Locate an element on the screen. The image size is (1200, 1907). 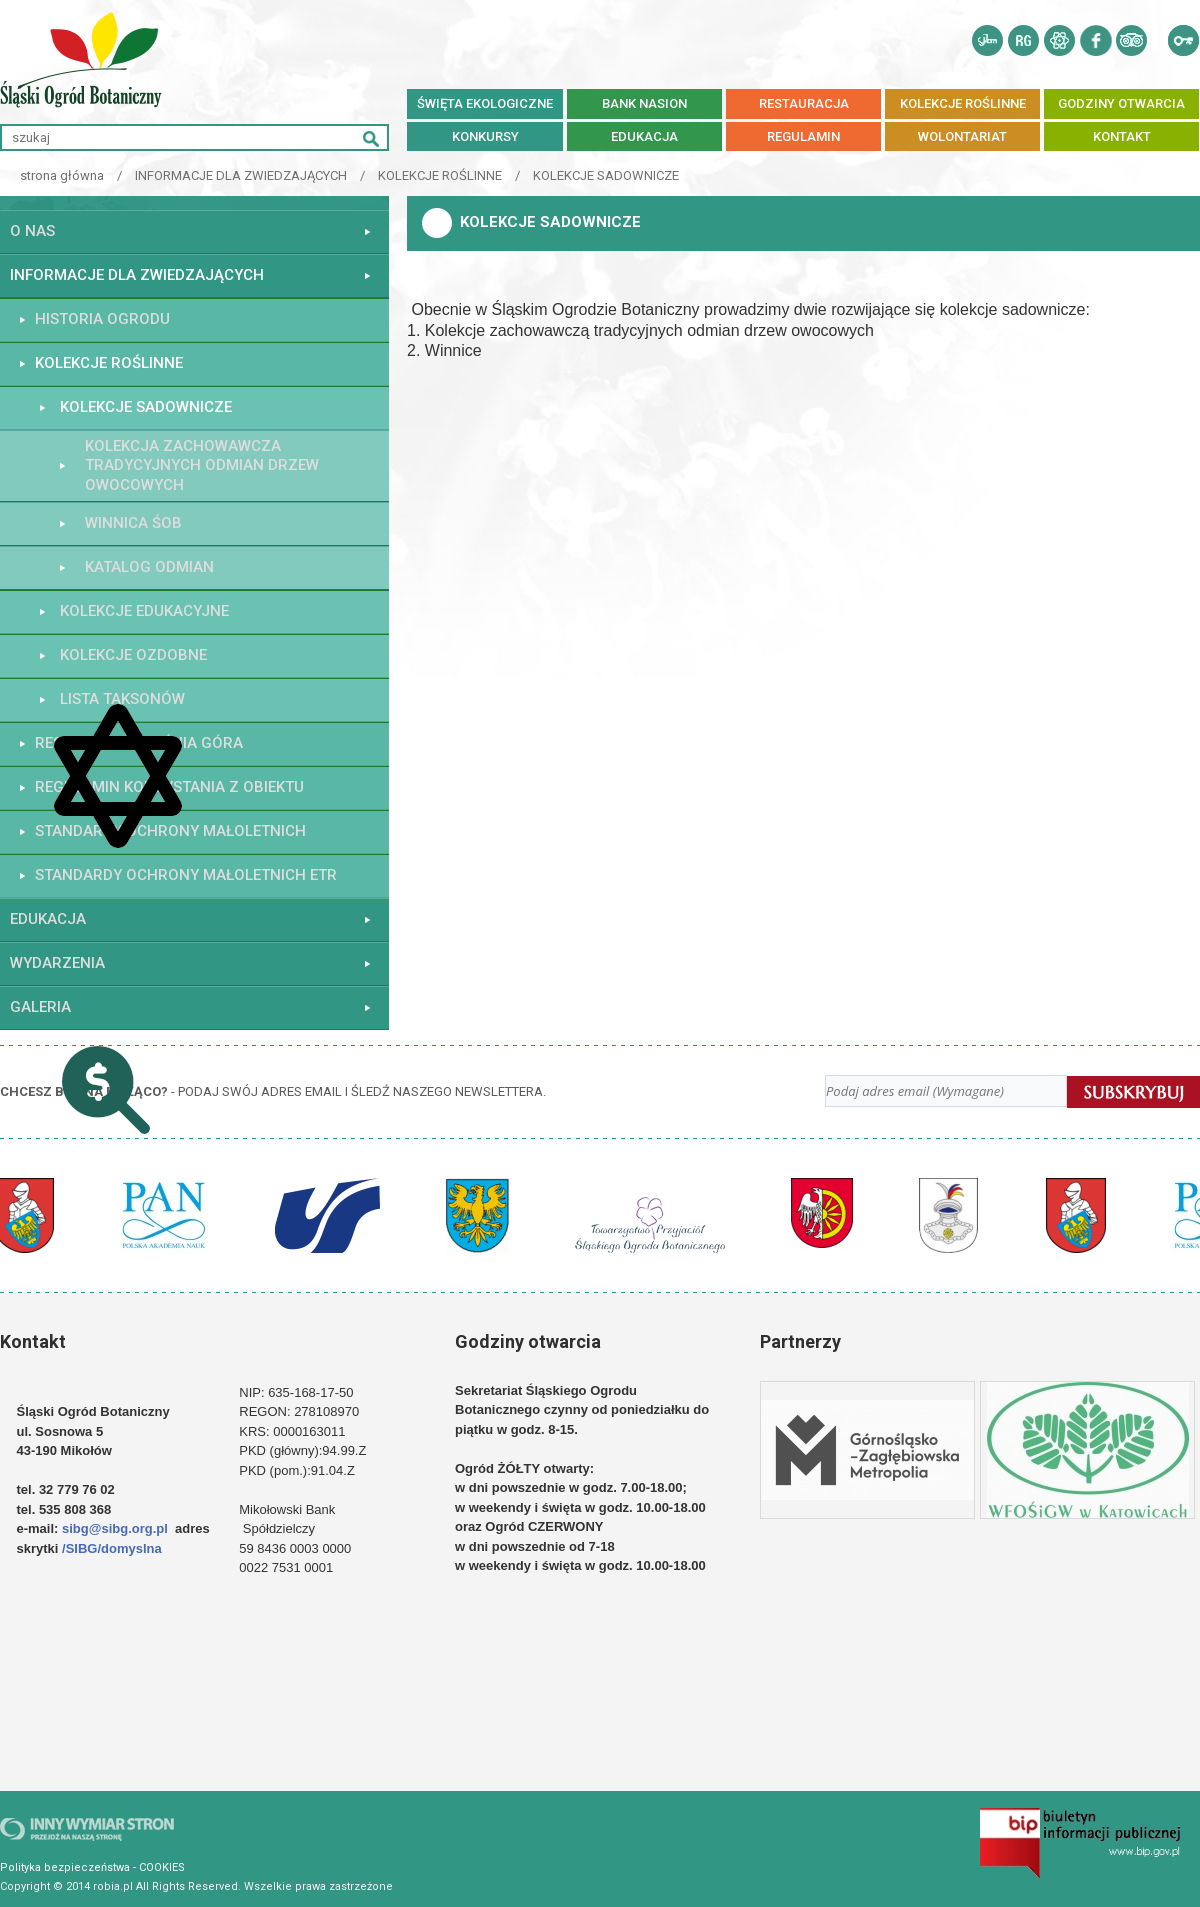
indicates Jewish religious content or services is located at coordinates (118, 776).